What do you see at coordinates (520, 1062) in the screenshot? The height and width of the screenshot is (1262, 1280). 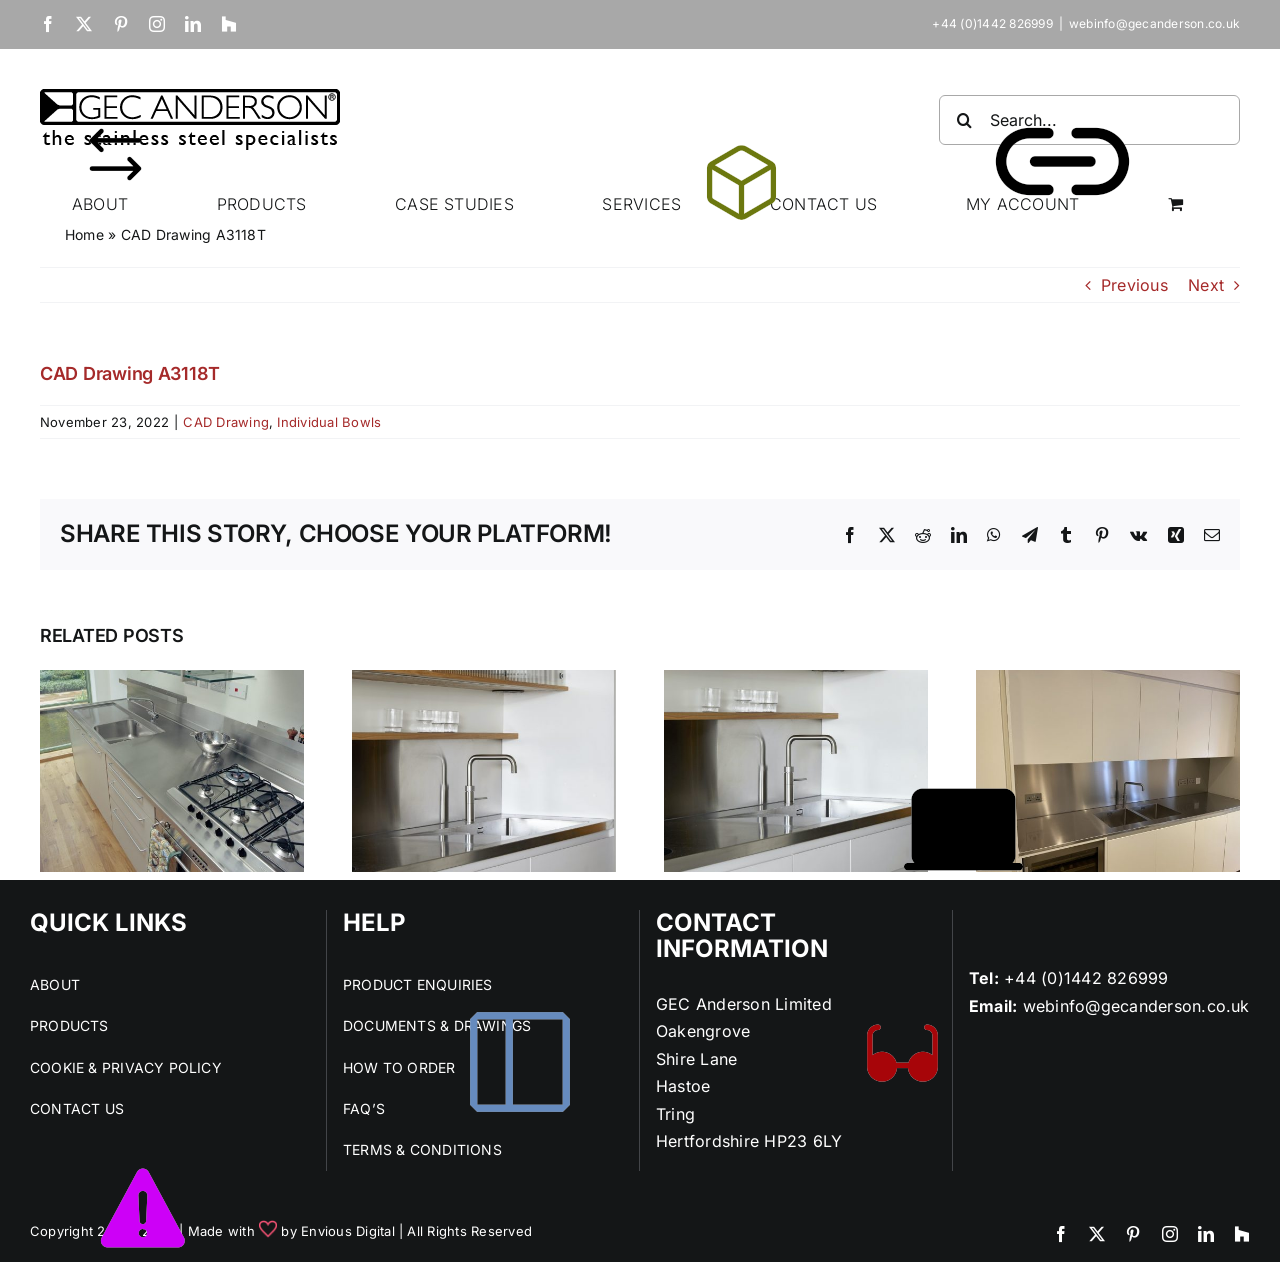 I see `hide the left sidebar panel` at bounding box center [520, 1062].